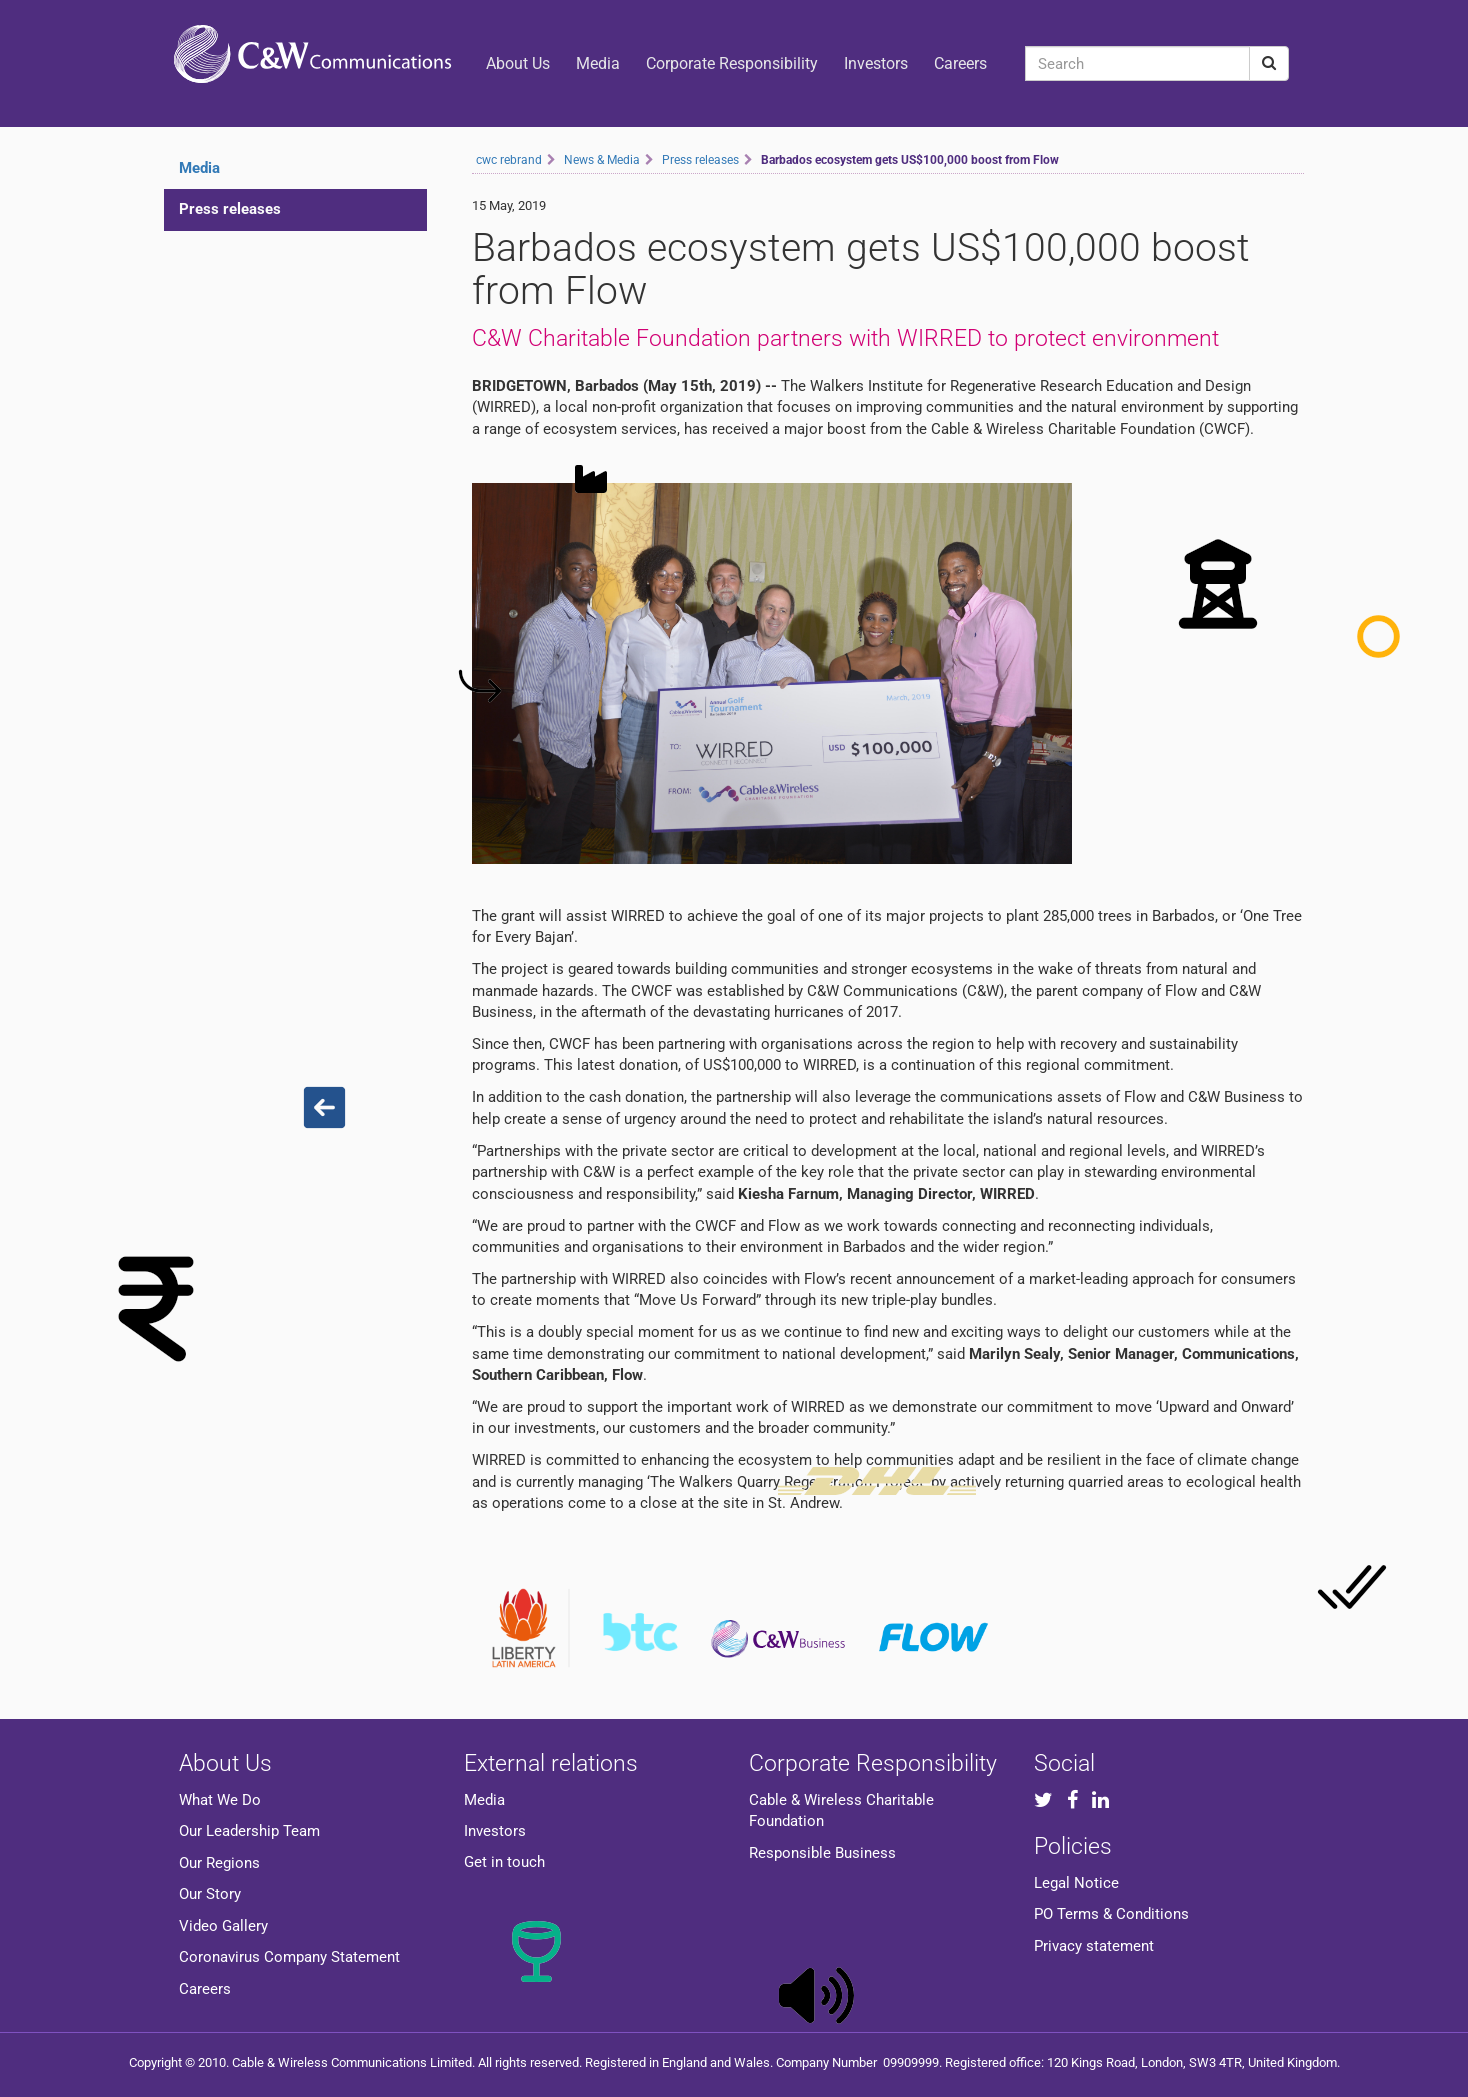  What do you see at coordinates (480, 686) in the screenshot?
I see `reply to a message` at bounding box center [480, 686].